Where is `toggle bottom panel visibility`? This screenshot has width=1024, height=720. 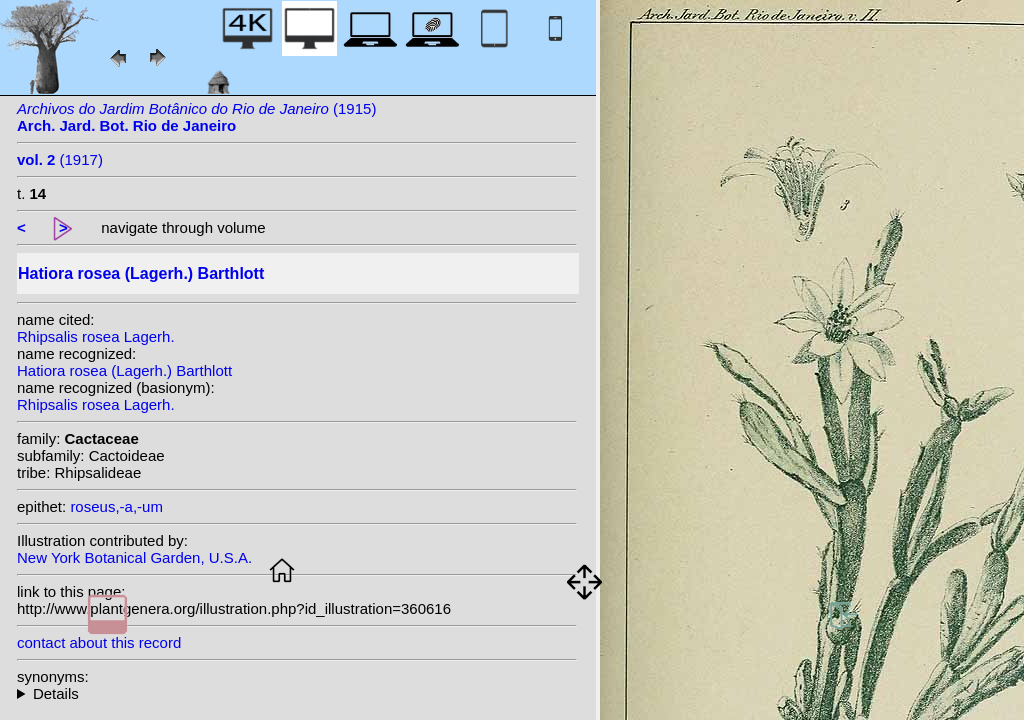
toggle bottom panel visibility is located at coordinates (107, 614).